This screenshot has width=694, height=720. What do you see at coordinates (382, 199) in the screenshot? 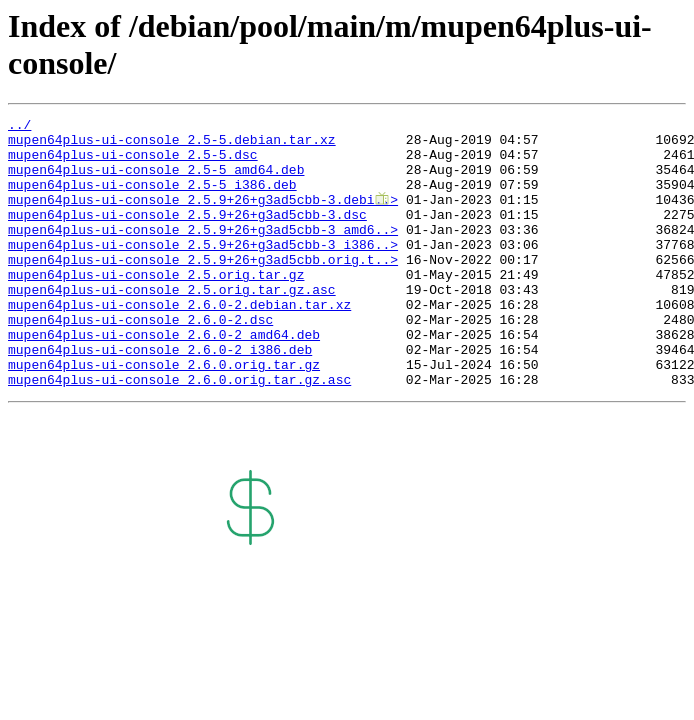
I see `access TV or video streaming content` at bounding box center [382, 199].